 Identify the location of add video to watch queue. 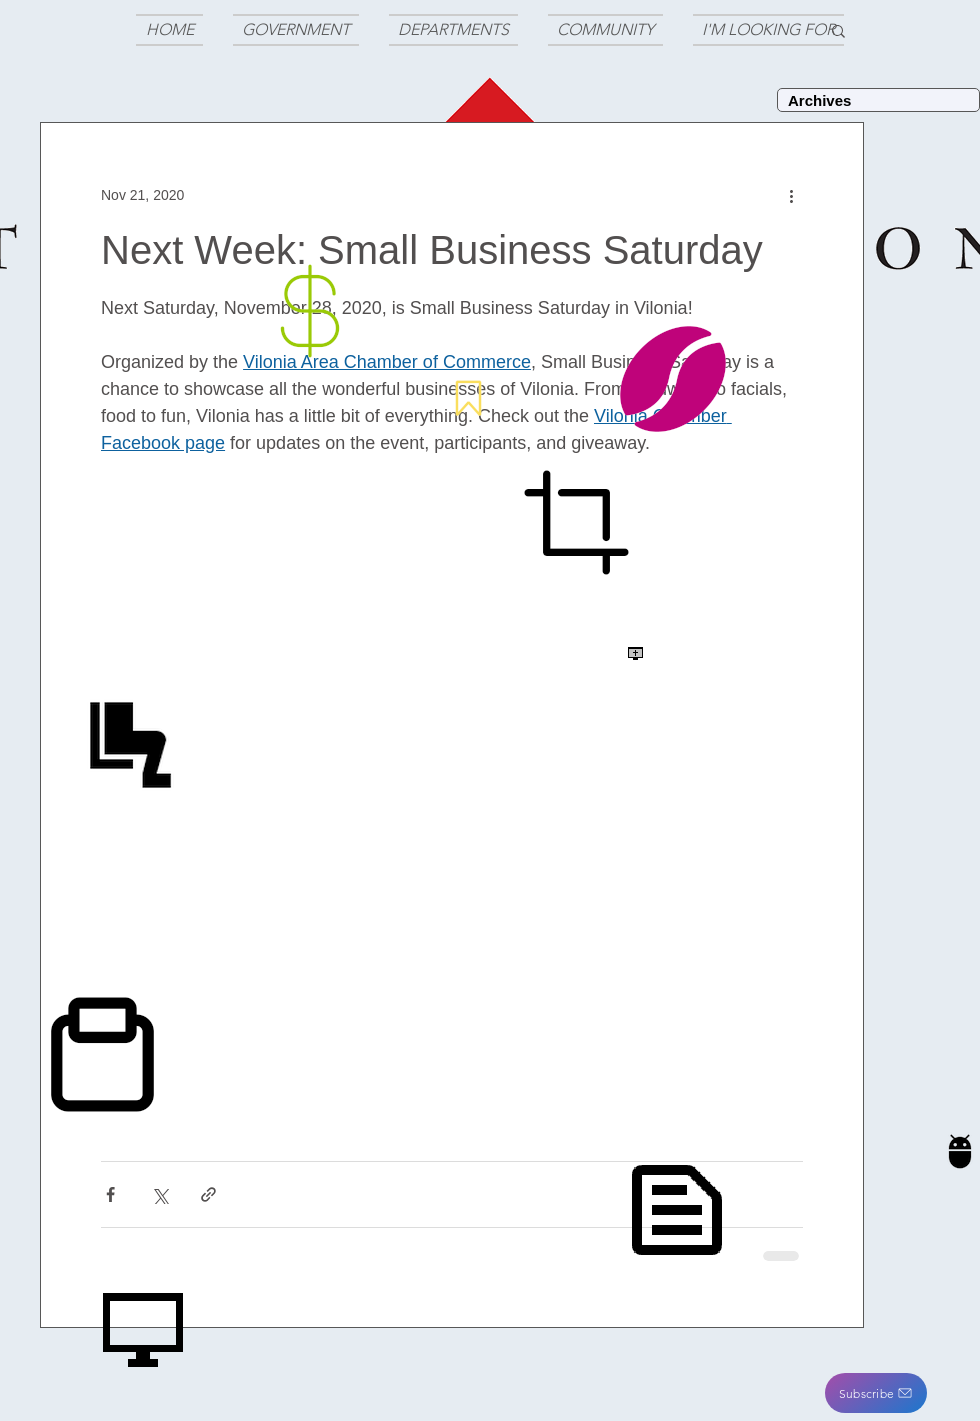
(635, 653).